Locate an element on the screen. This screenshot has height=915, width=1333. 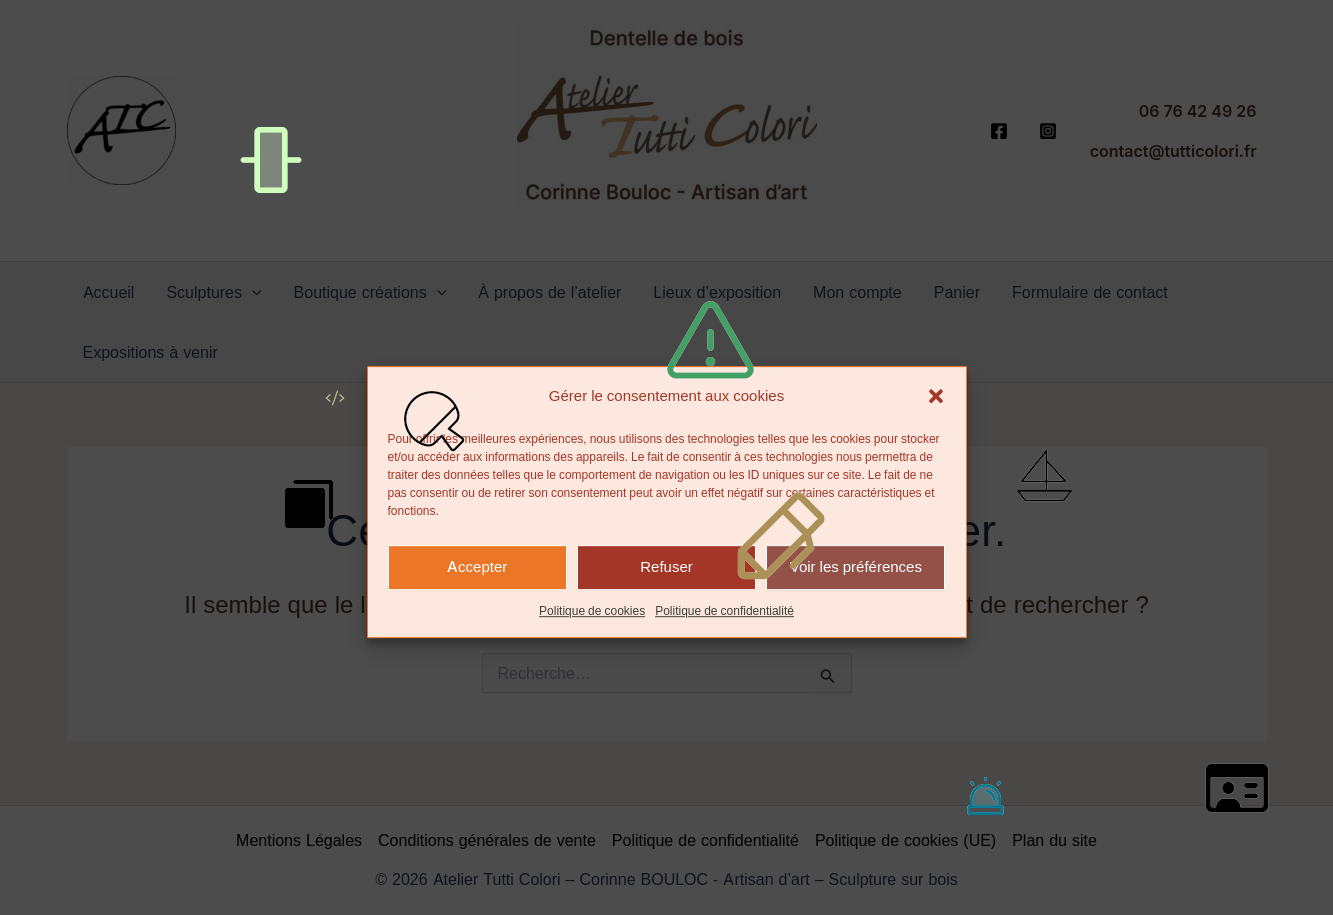
access sailing or boating features is located at coordinates (1044, 479).